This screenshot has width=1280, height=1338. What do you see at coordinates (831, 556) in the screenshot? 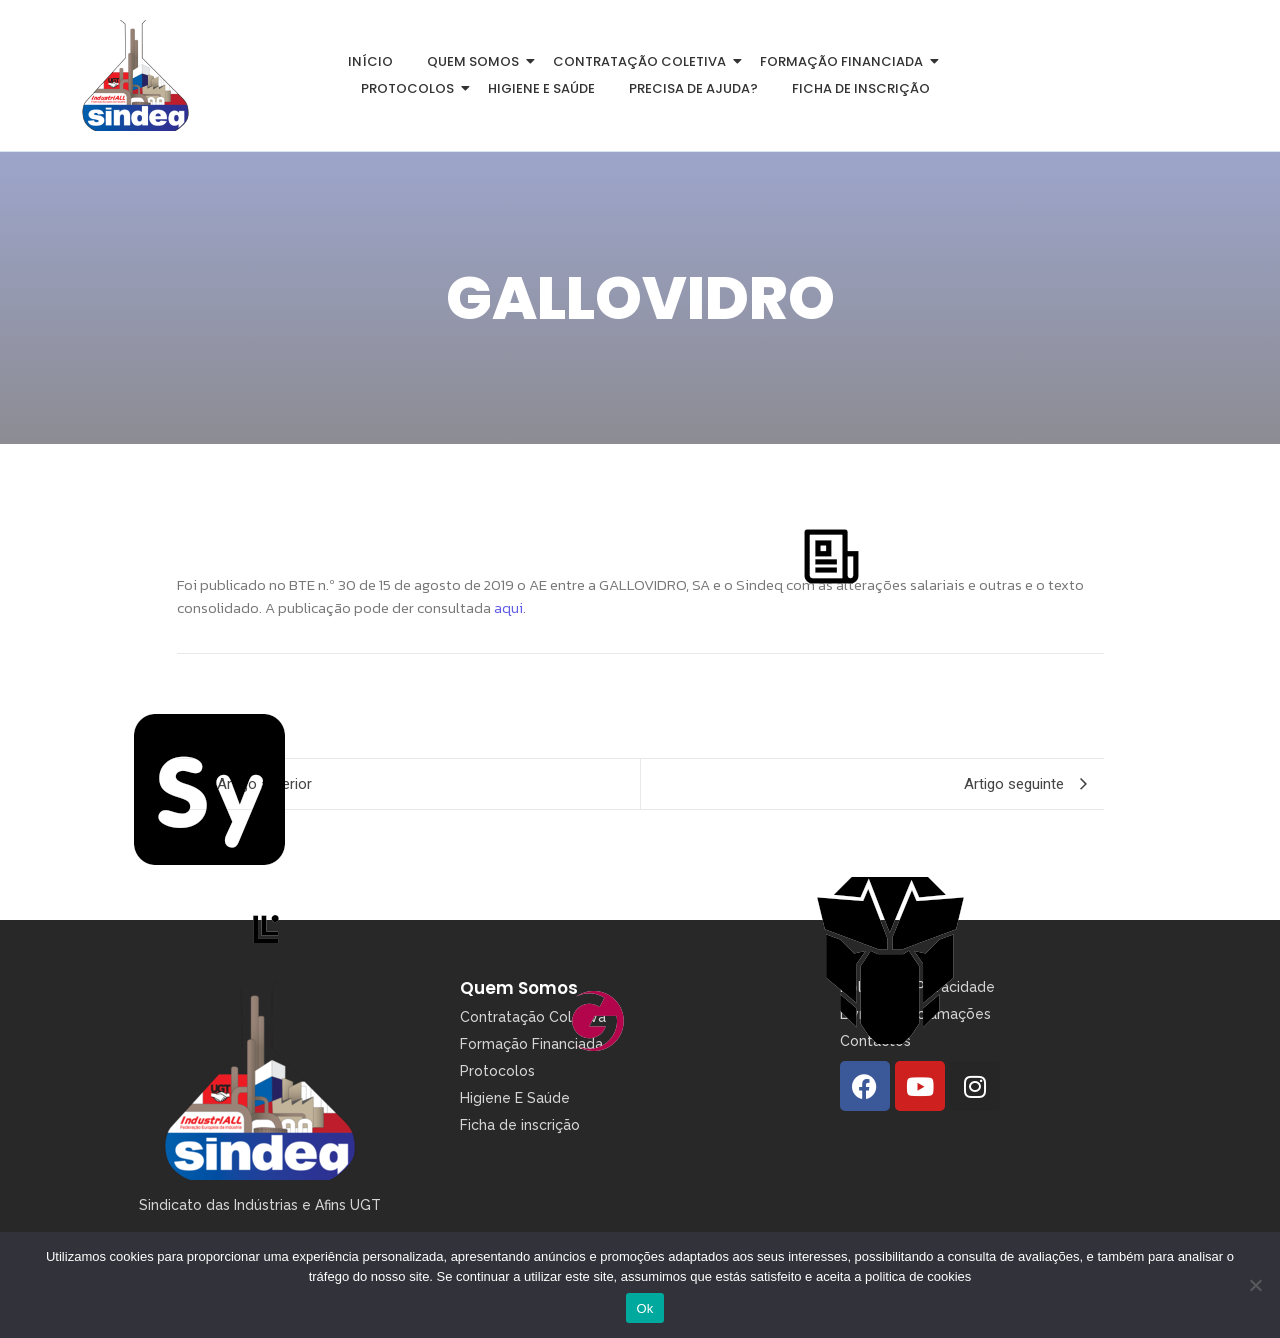
I see `view news articles` at bounding box center [831, 556].